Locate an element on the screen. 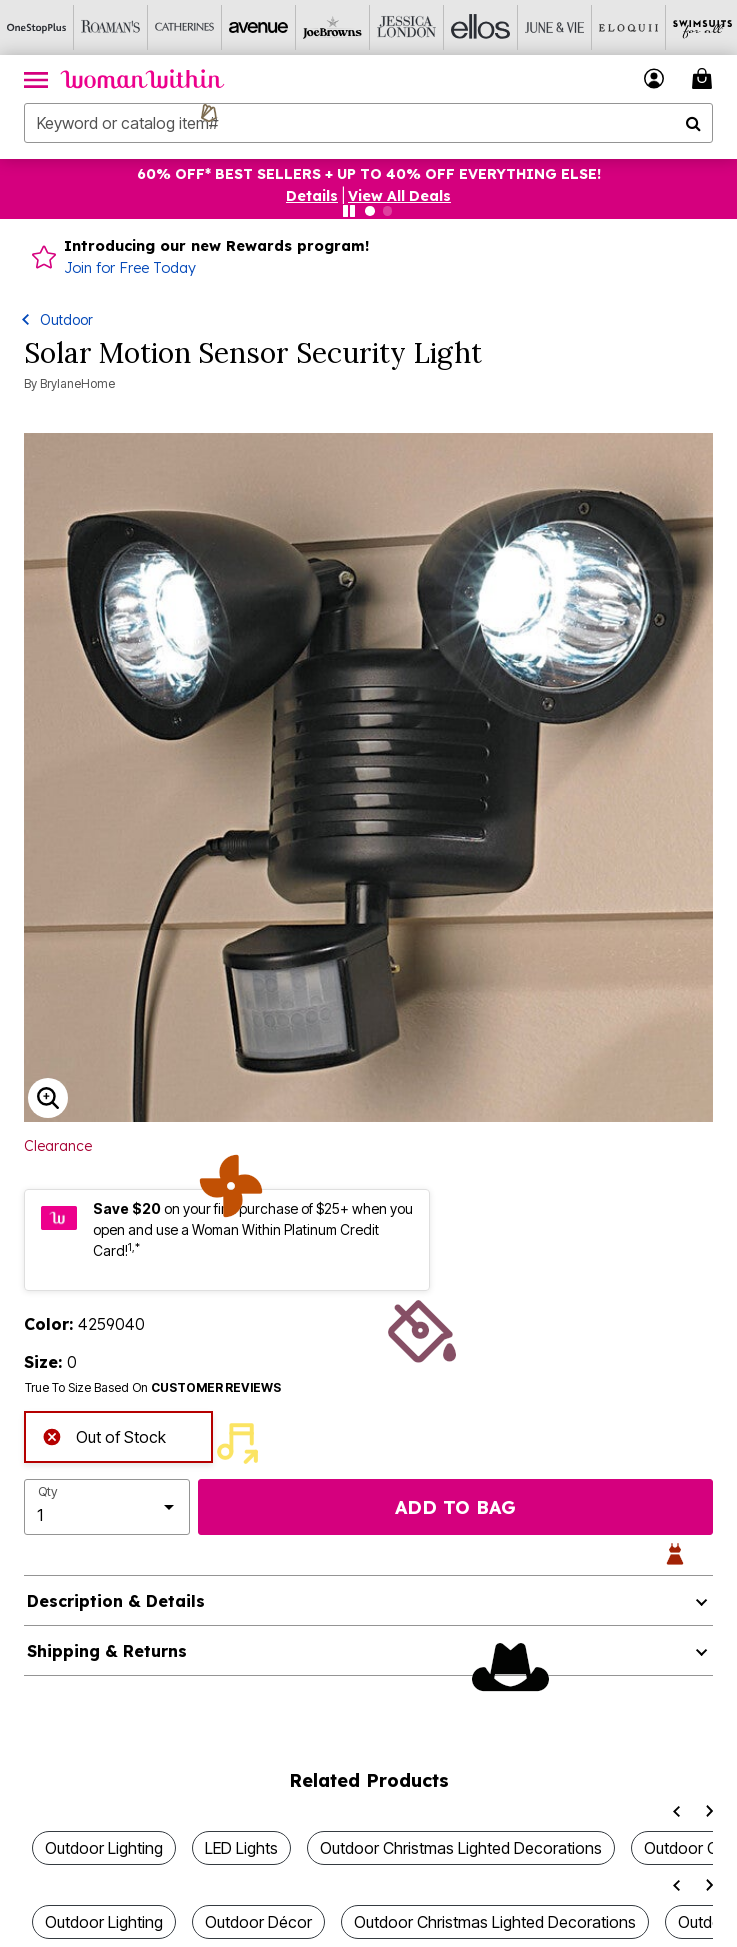  access firebase console or services is located at coordinates (209, 113).